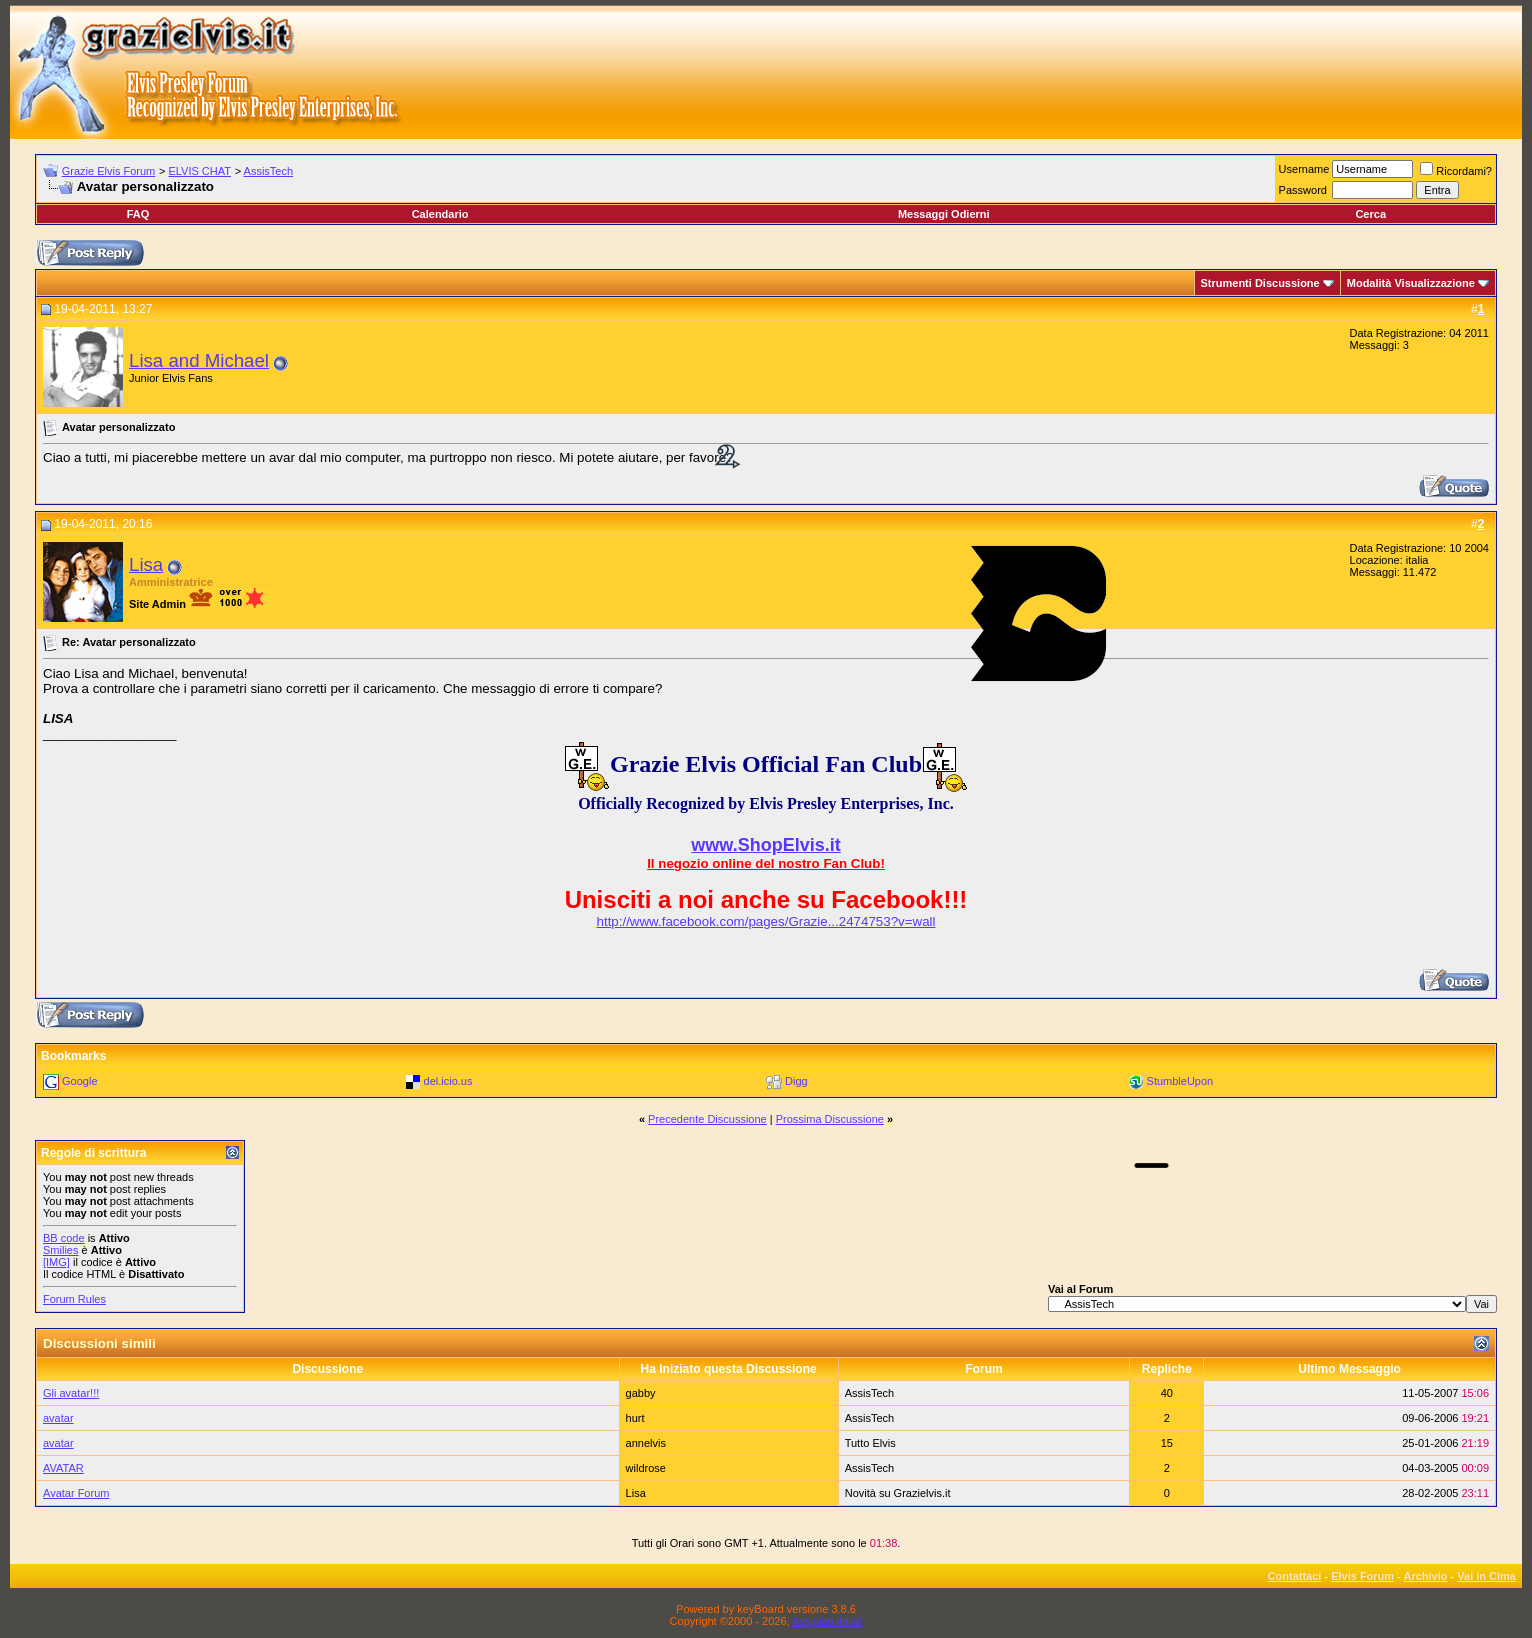 Image resolution: width=1532 pixels, height=1638 pixels. I want to click on draft2digital publishing platform logo, so click(727, 456).